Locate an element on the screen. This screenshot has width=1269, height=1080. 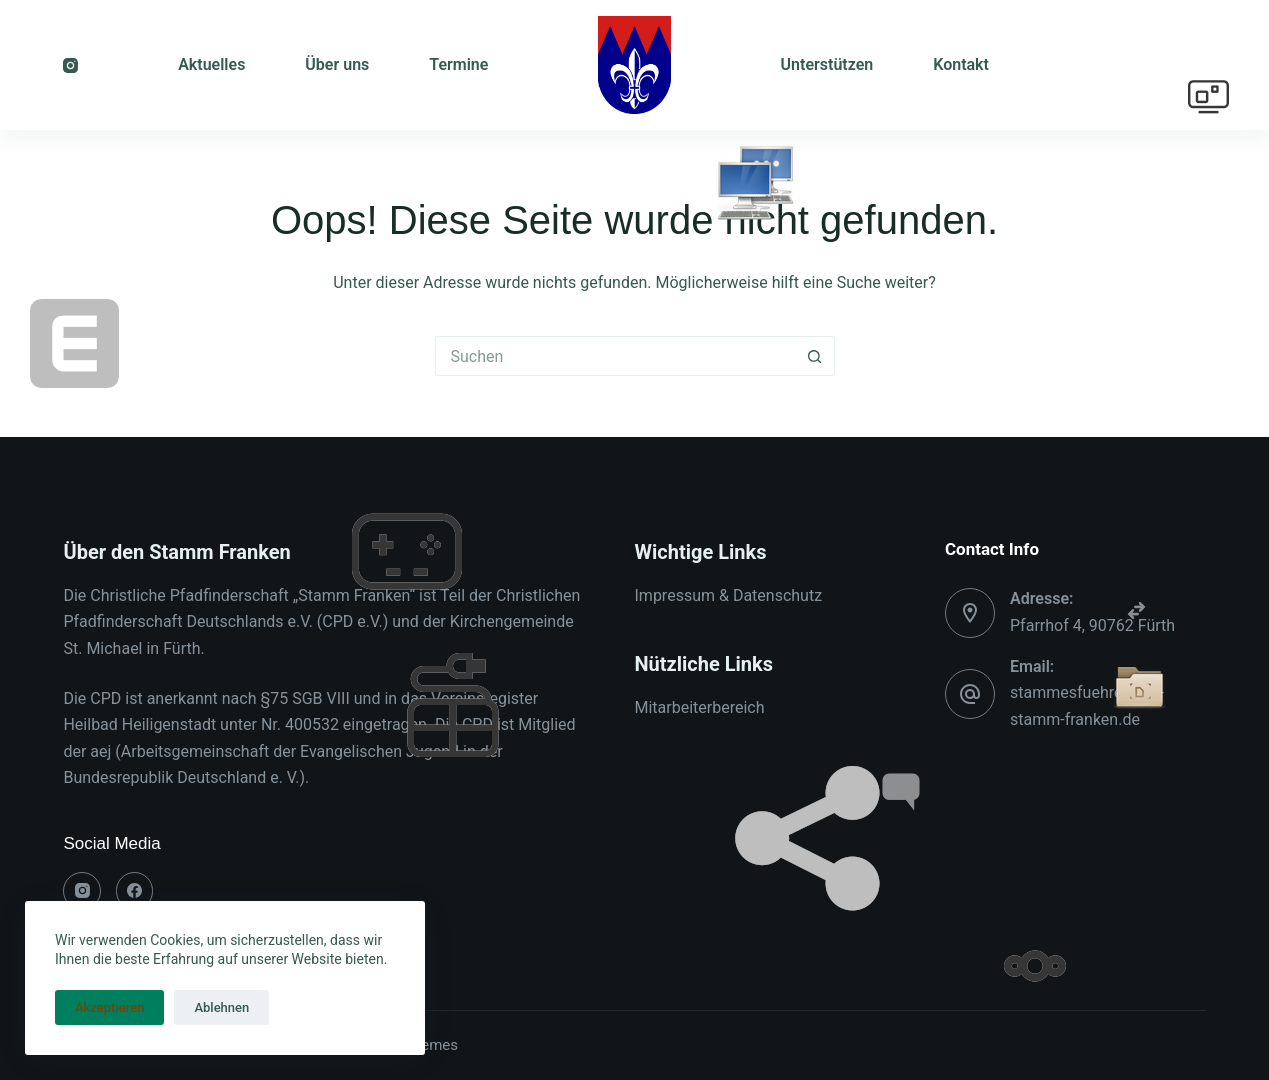
open public shared folder is located at coordinates (807, 838).